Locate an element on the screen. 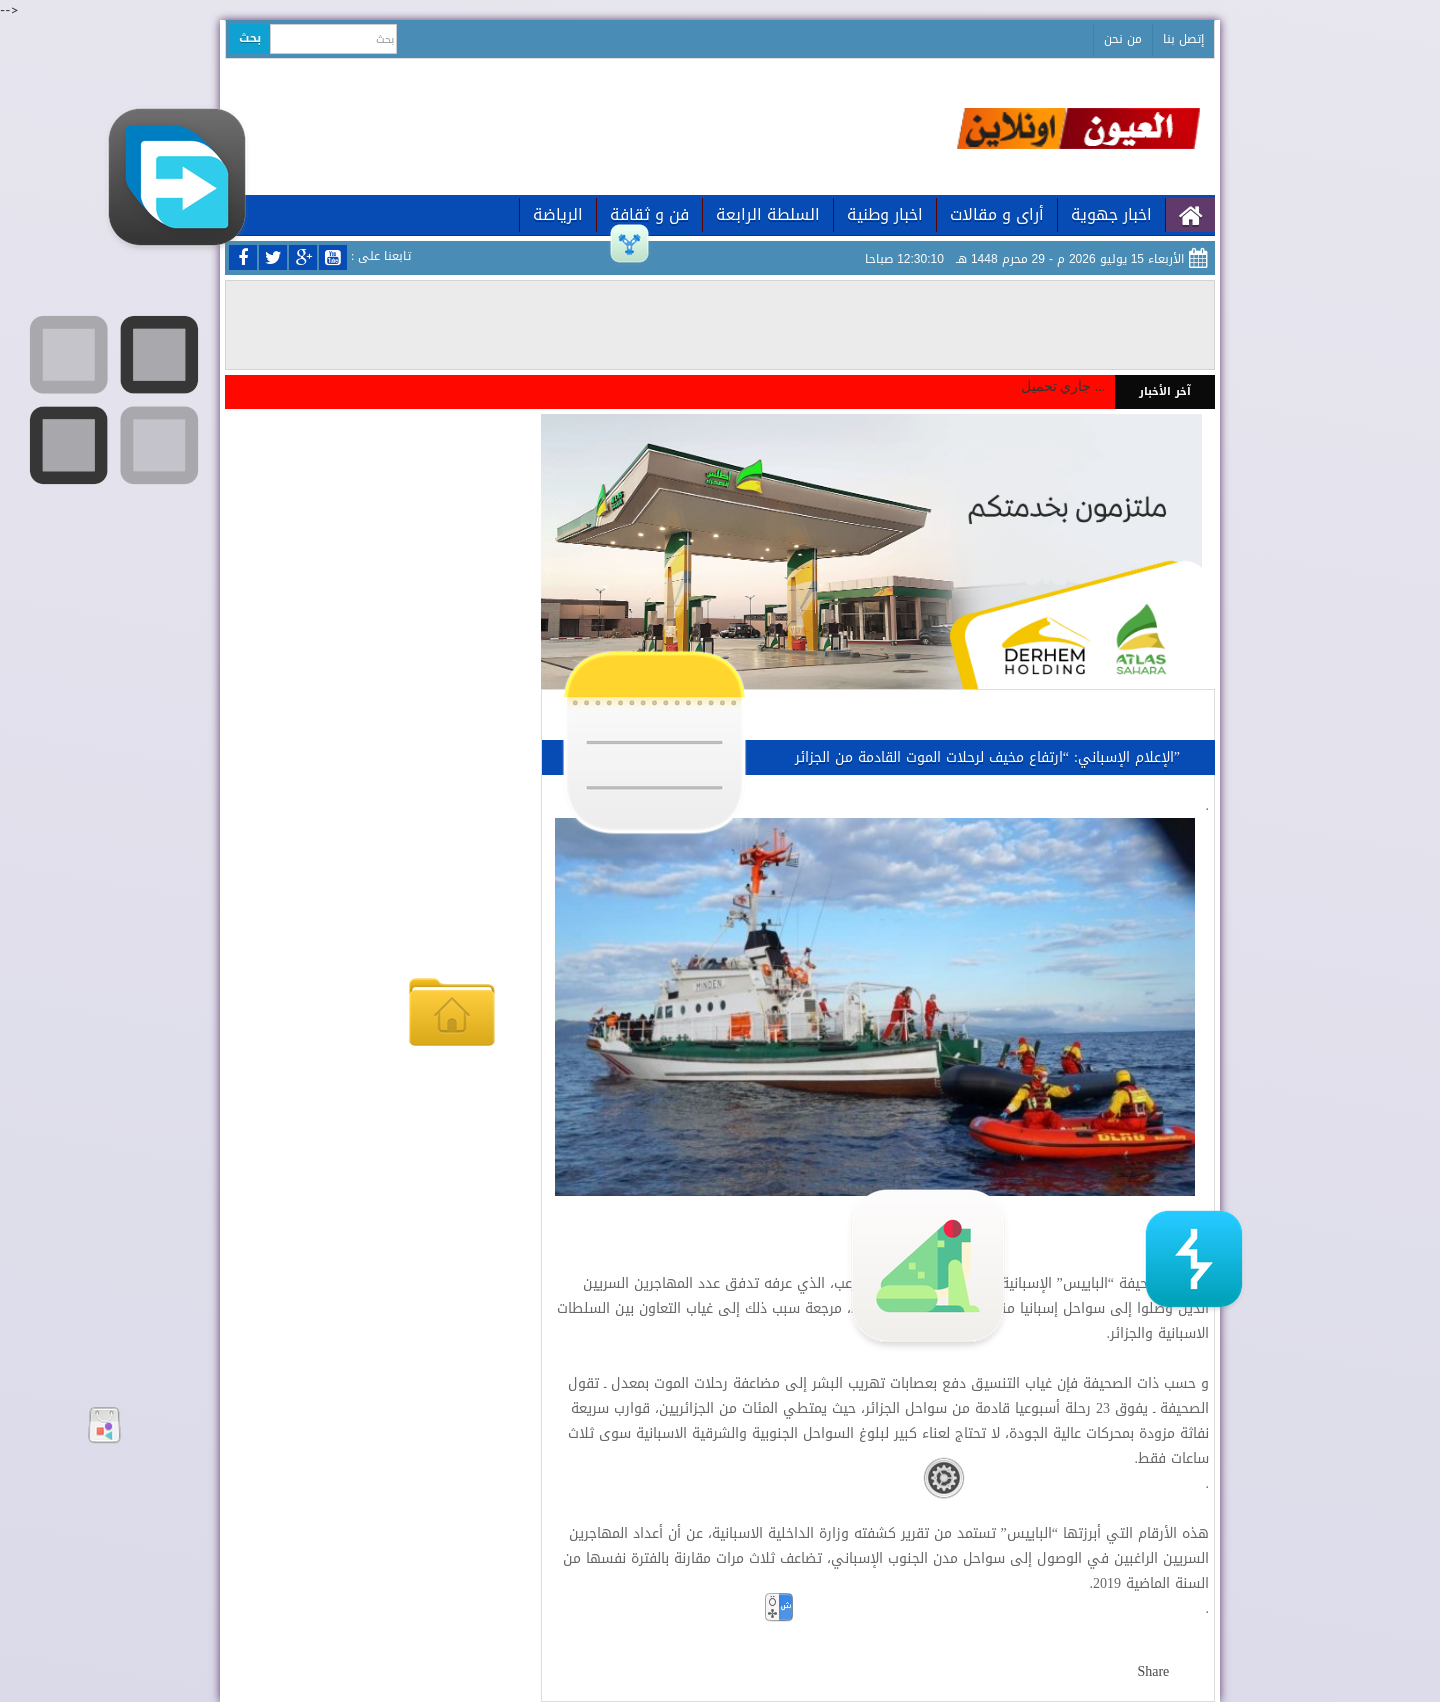 This screenshot has width=1440, height=1702. open frog text extraction app is located at coordinates (928, 1266).